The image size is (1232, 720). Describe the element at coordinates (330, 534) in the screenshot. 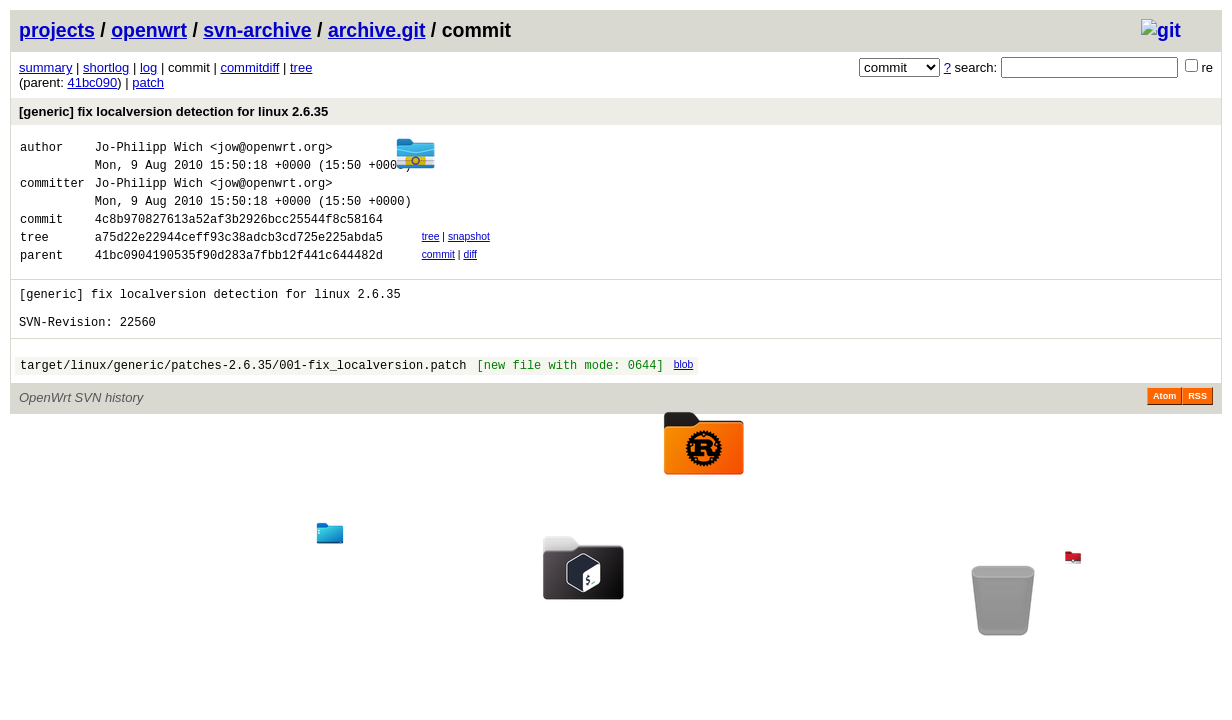

I see `open desktop folder` at that location.